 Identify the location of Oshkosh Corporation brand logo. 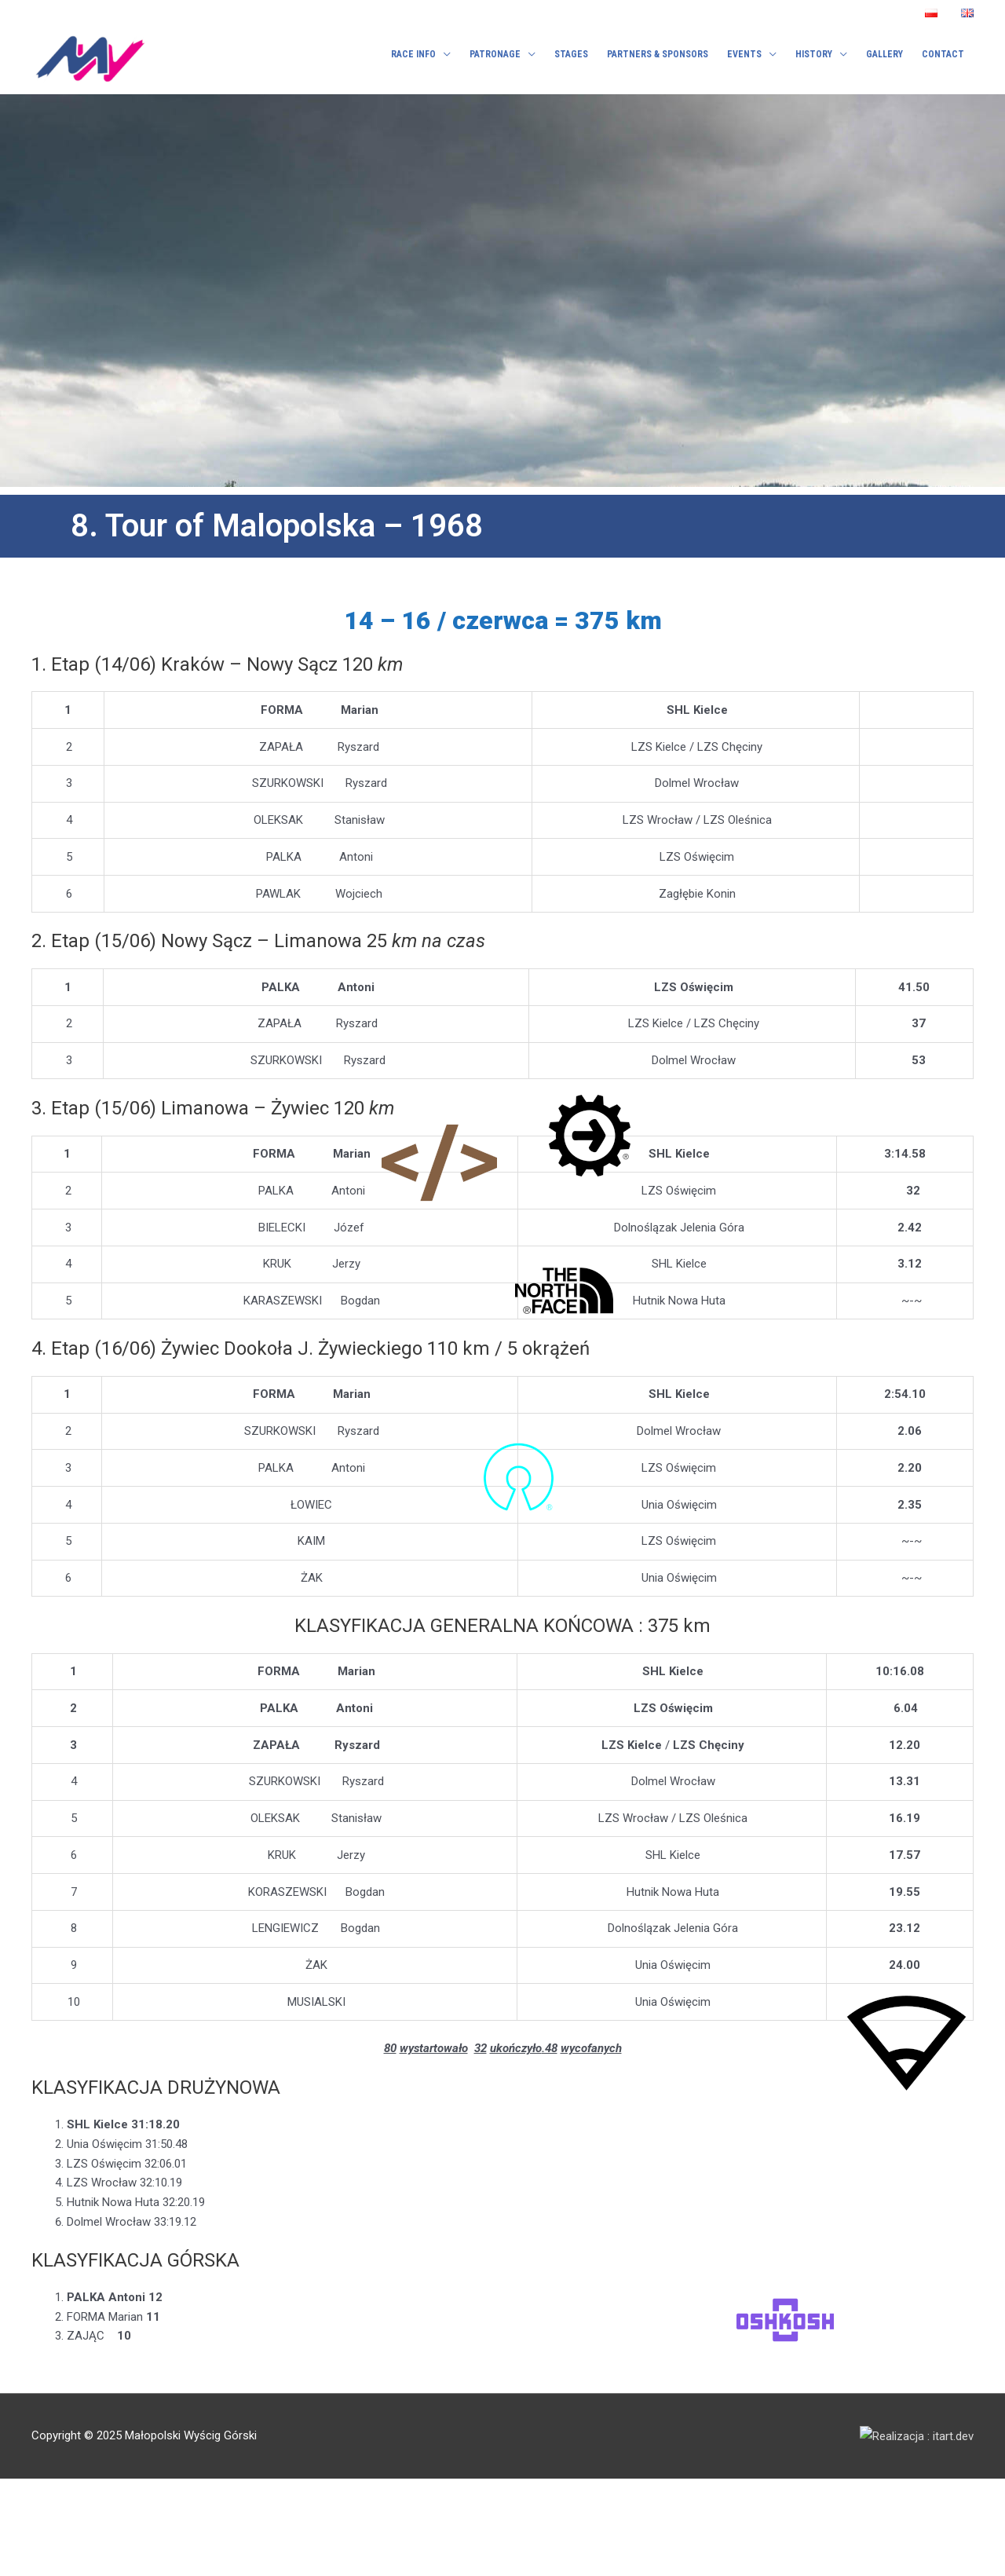
(785, 2320).